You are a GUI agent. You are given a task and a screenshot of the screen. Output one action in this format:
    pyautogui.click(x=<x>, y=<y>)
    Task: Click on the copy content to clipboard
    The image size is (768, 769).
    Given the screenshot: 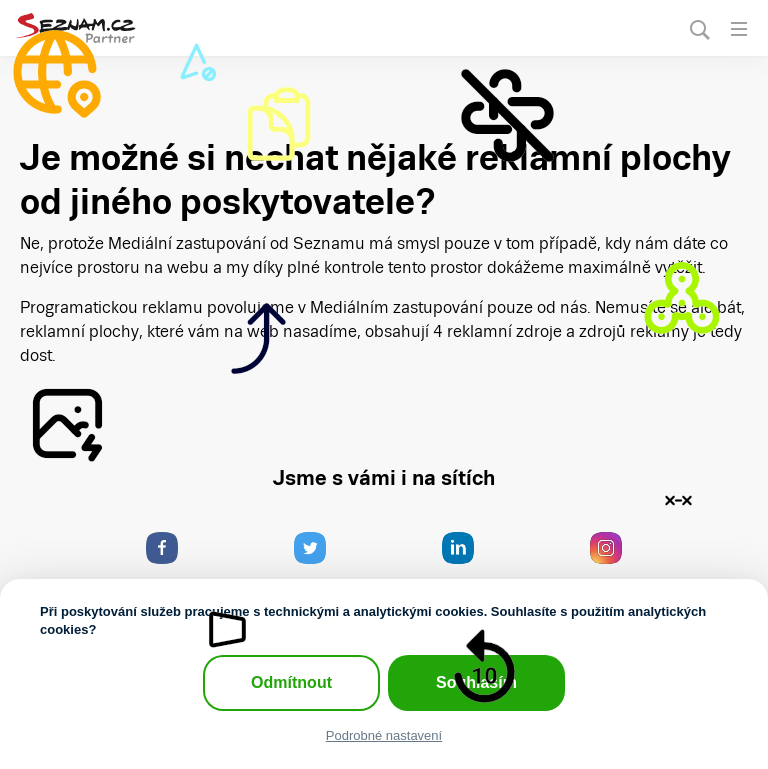 What is the action you would take?
    pyautogui.click(x=279, y=124)
    